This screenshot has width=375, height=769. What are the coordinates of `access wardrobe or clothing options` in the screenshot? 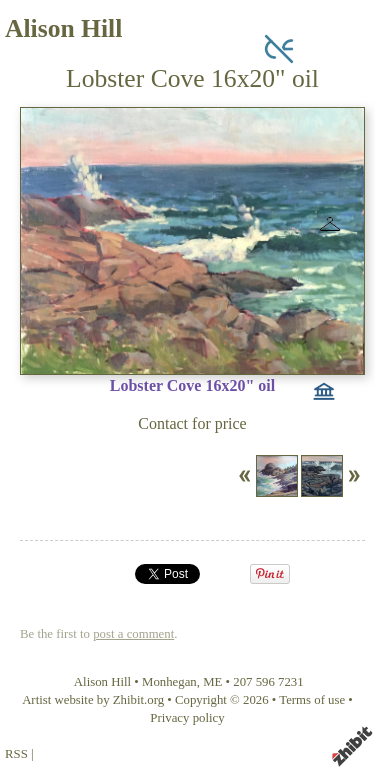 It's located at (330, 225).